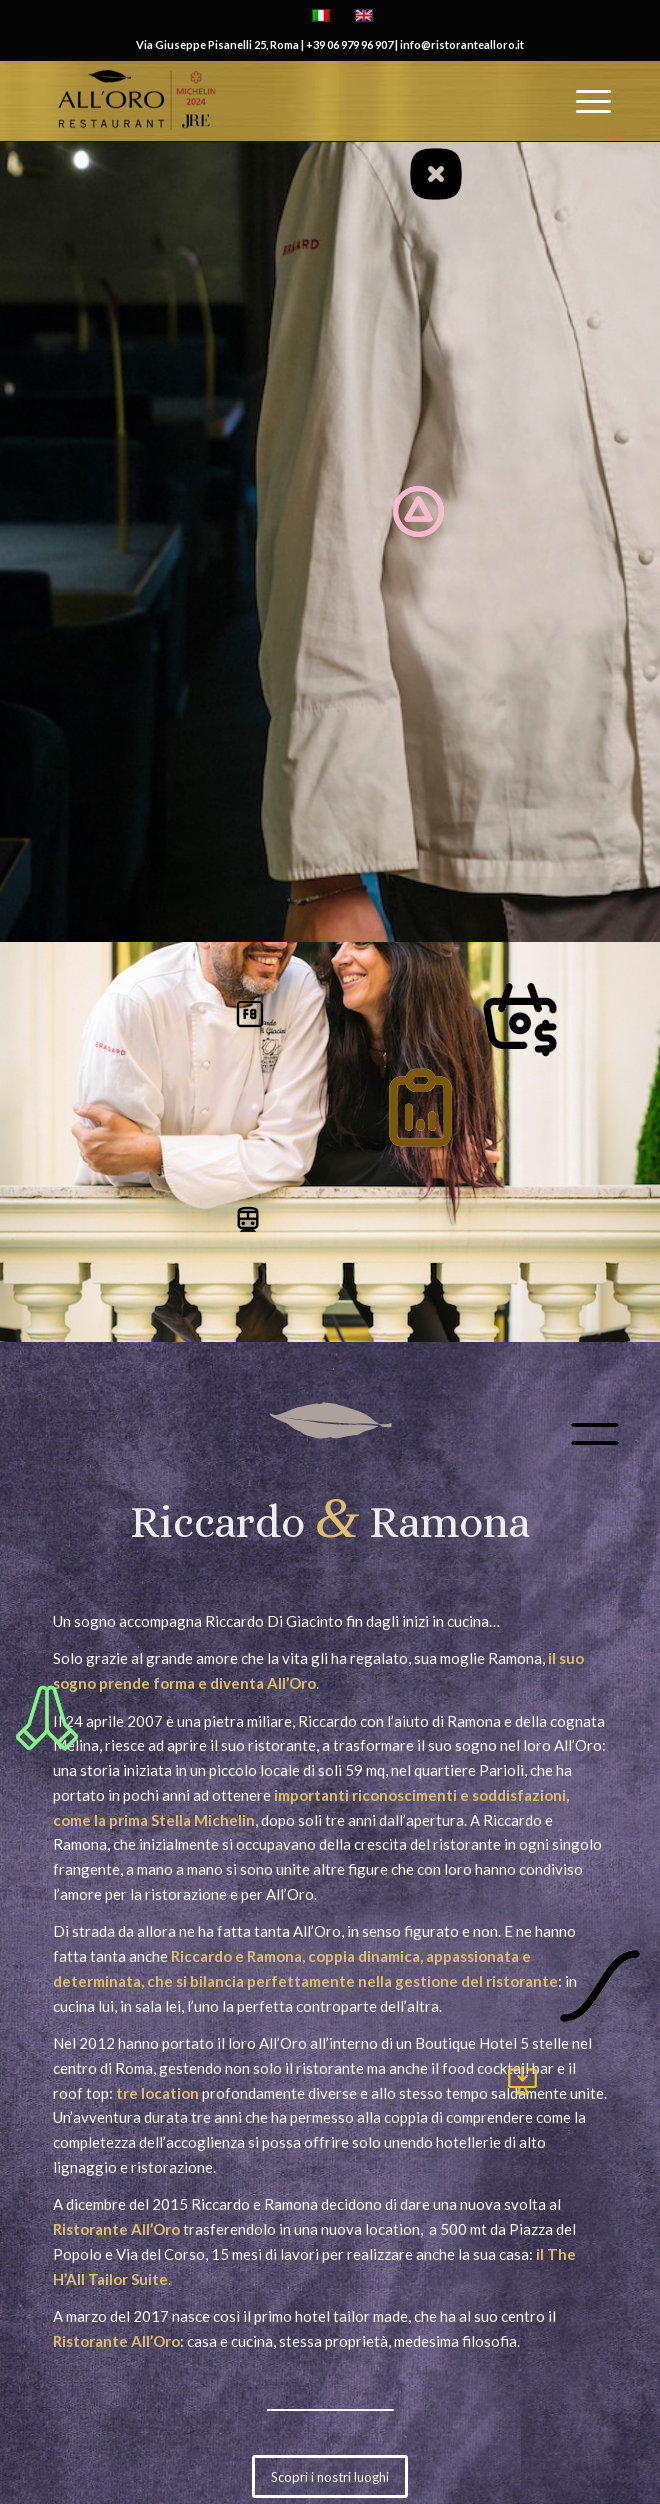 The width and height of the screenshot is (660, 2504). I want to click on playstation triangle button symbol, so click(418, 511).